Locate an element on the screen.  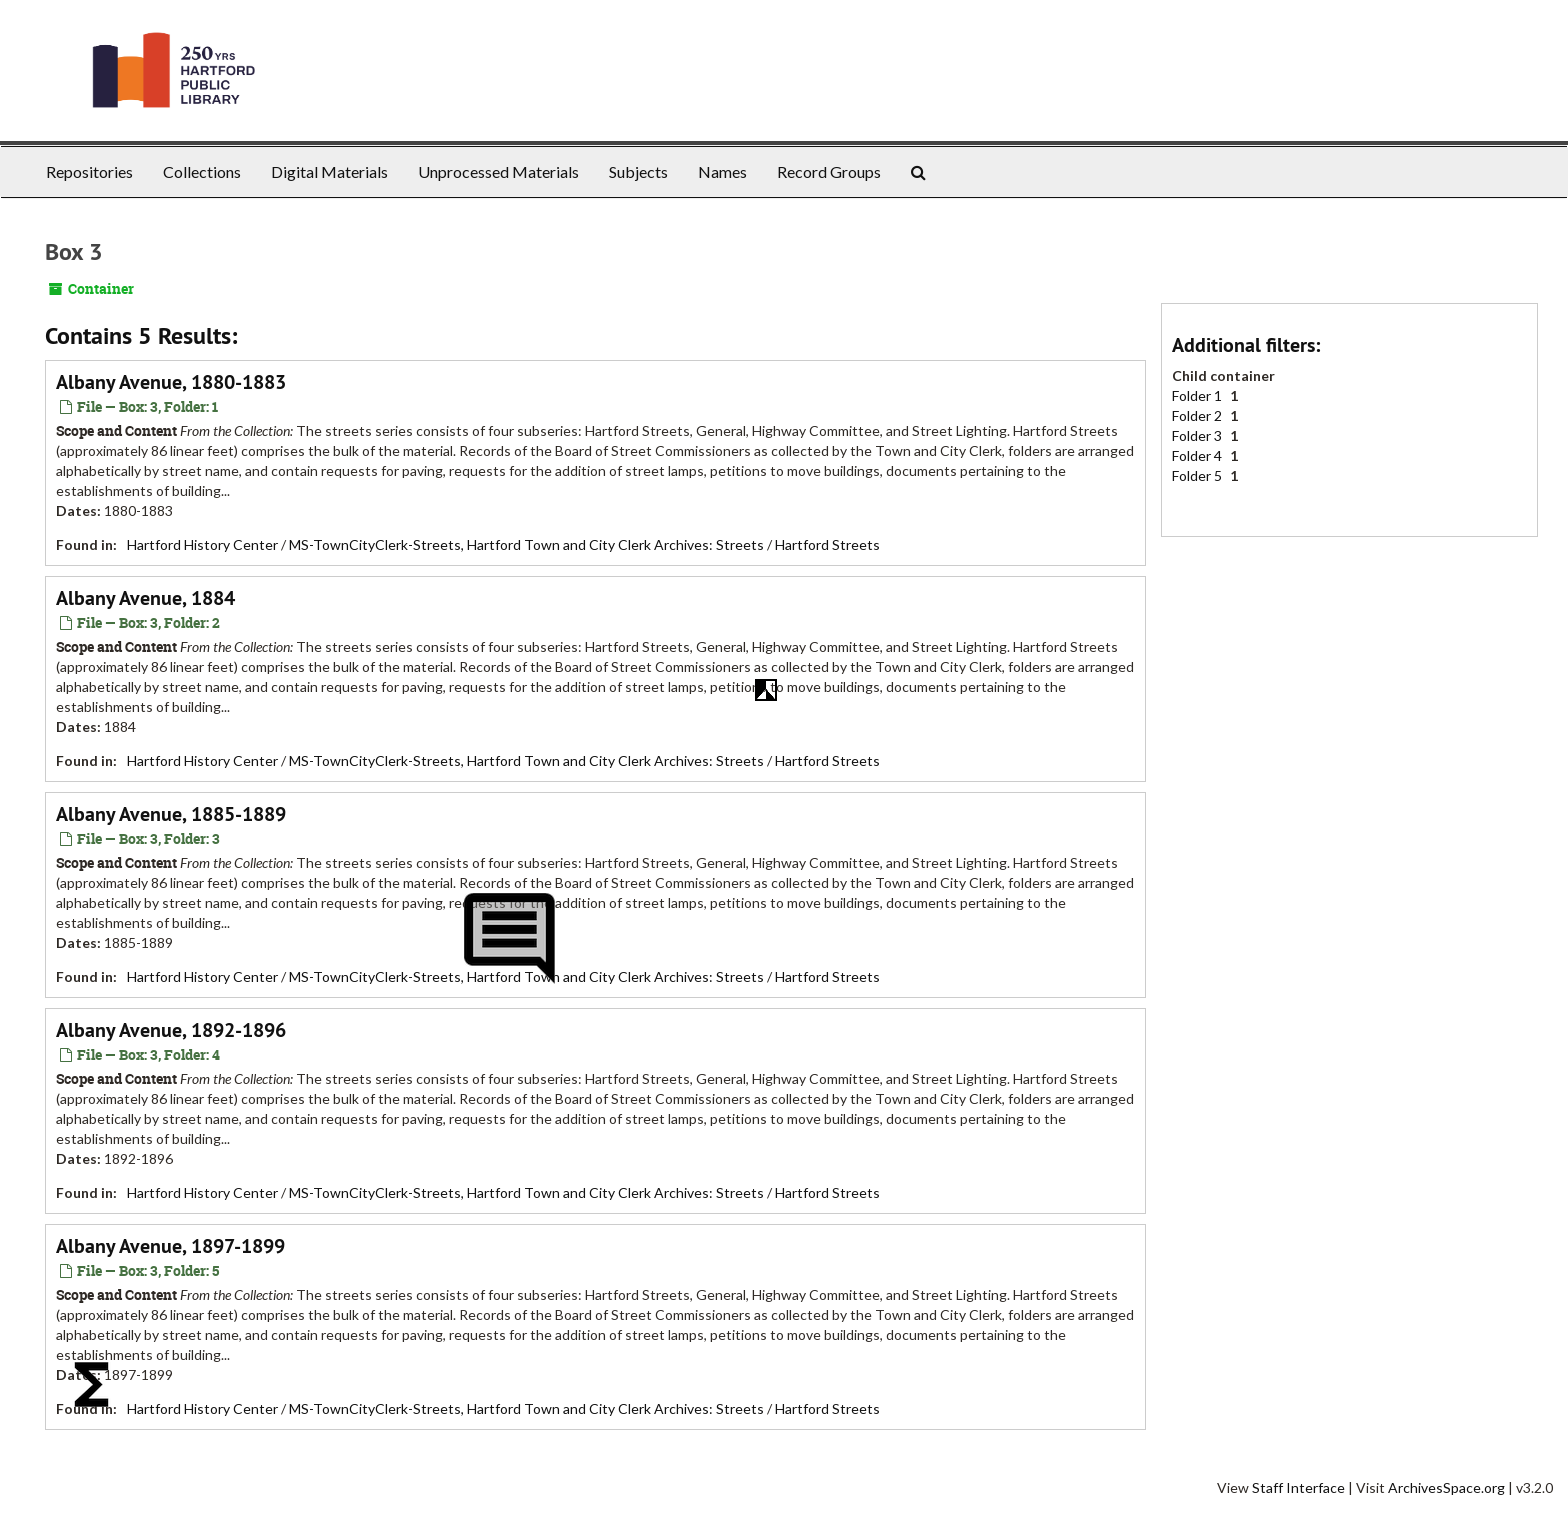
apply black and white filter to image is located at coordinates (766, 690).